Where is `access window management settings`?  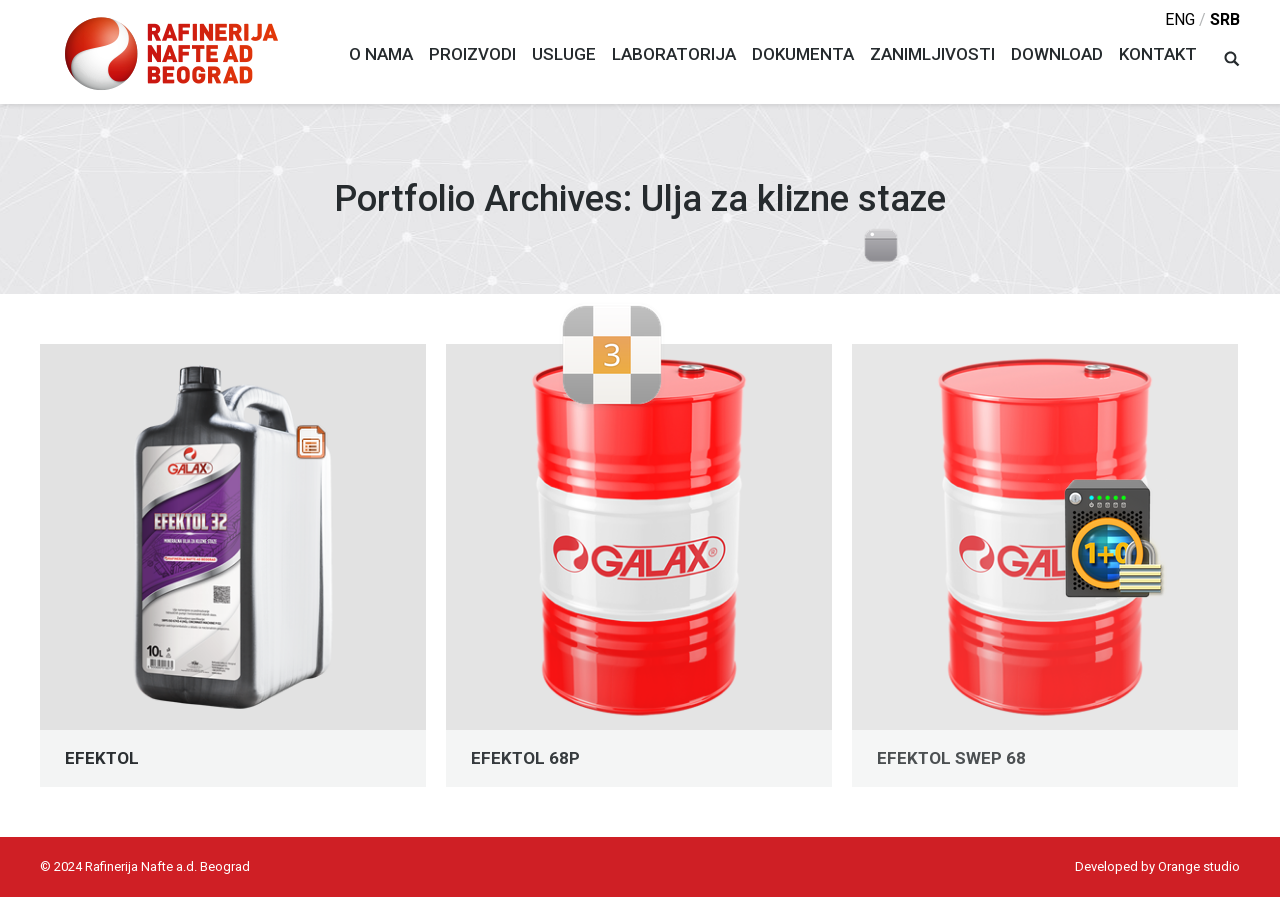 access window management settings is located at coordinates (881, 246).